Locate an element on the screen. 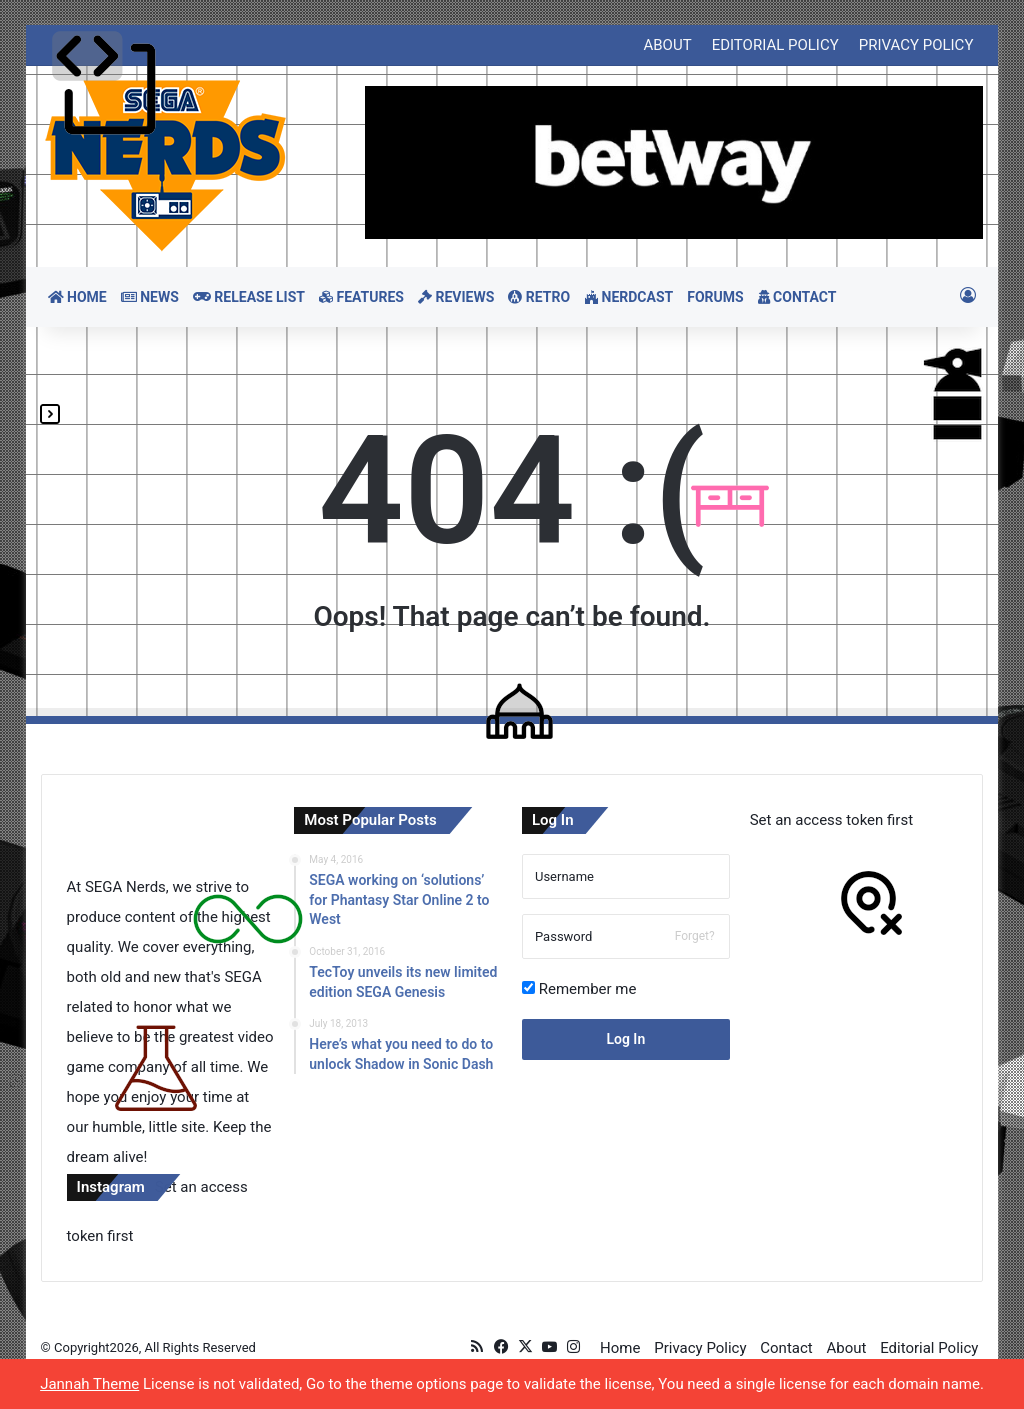 The height and width of the screenshot is (1409, 1024). navigate to the next item or page is located at coordinates (50, 414).